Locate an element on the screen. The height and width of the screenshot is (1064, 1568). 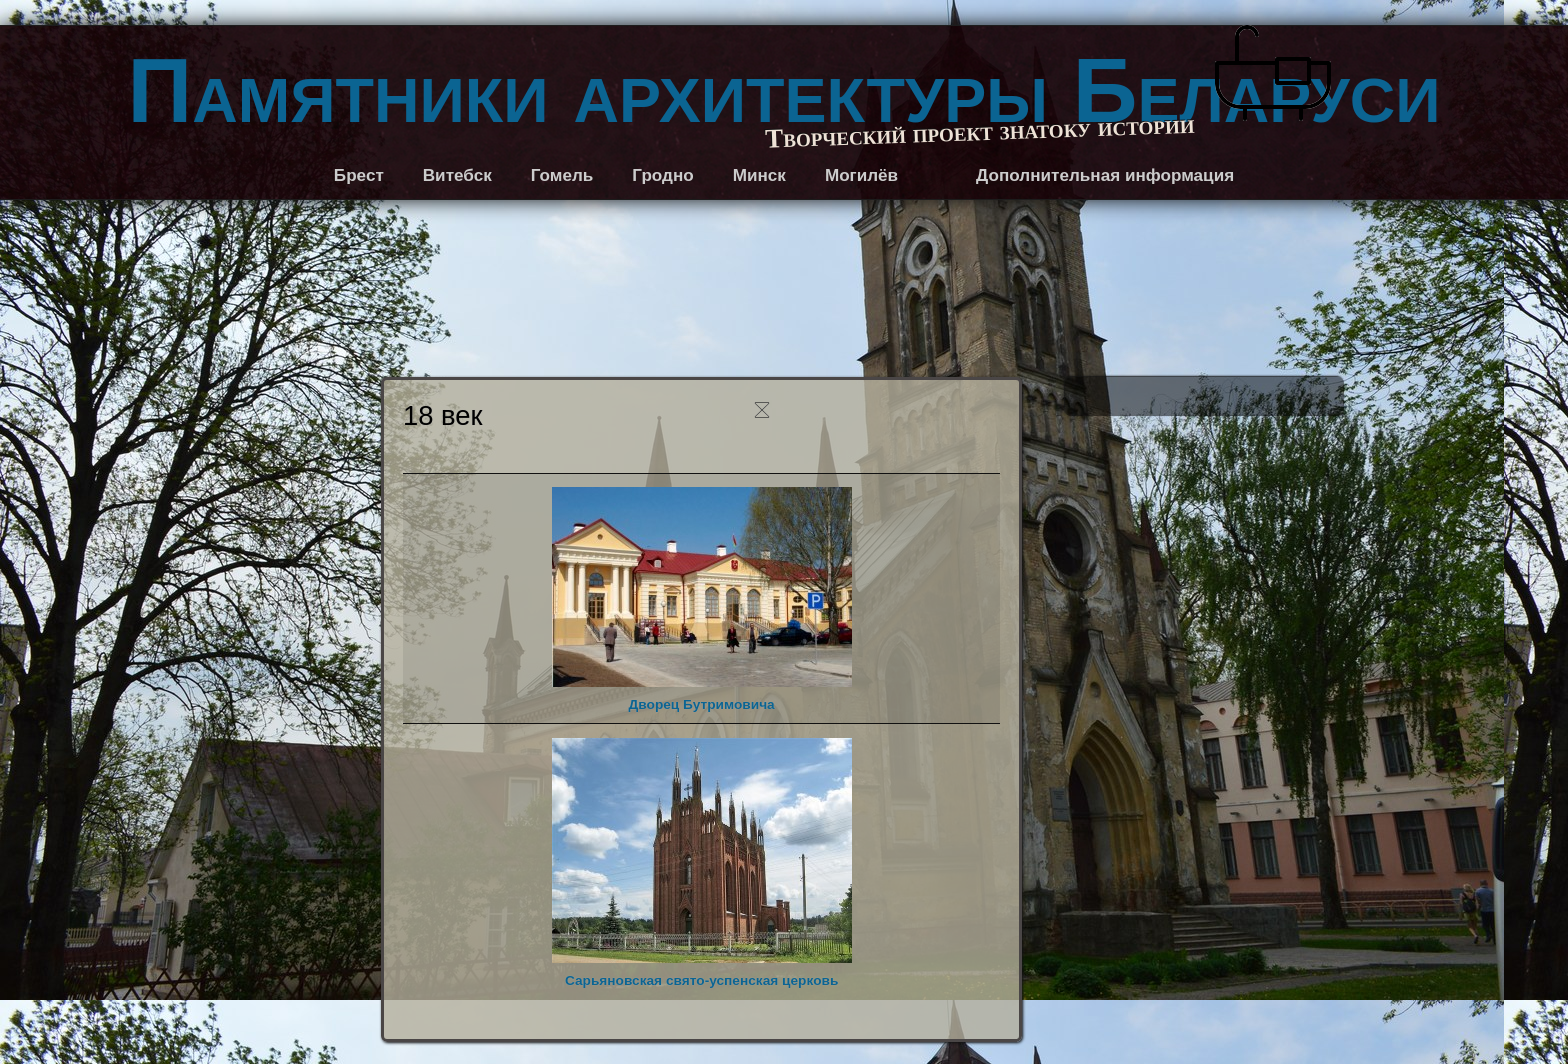
view bathroom amenities is located at coordinates (1273, 75).